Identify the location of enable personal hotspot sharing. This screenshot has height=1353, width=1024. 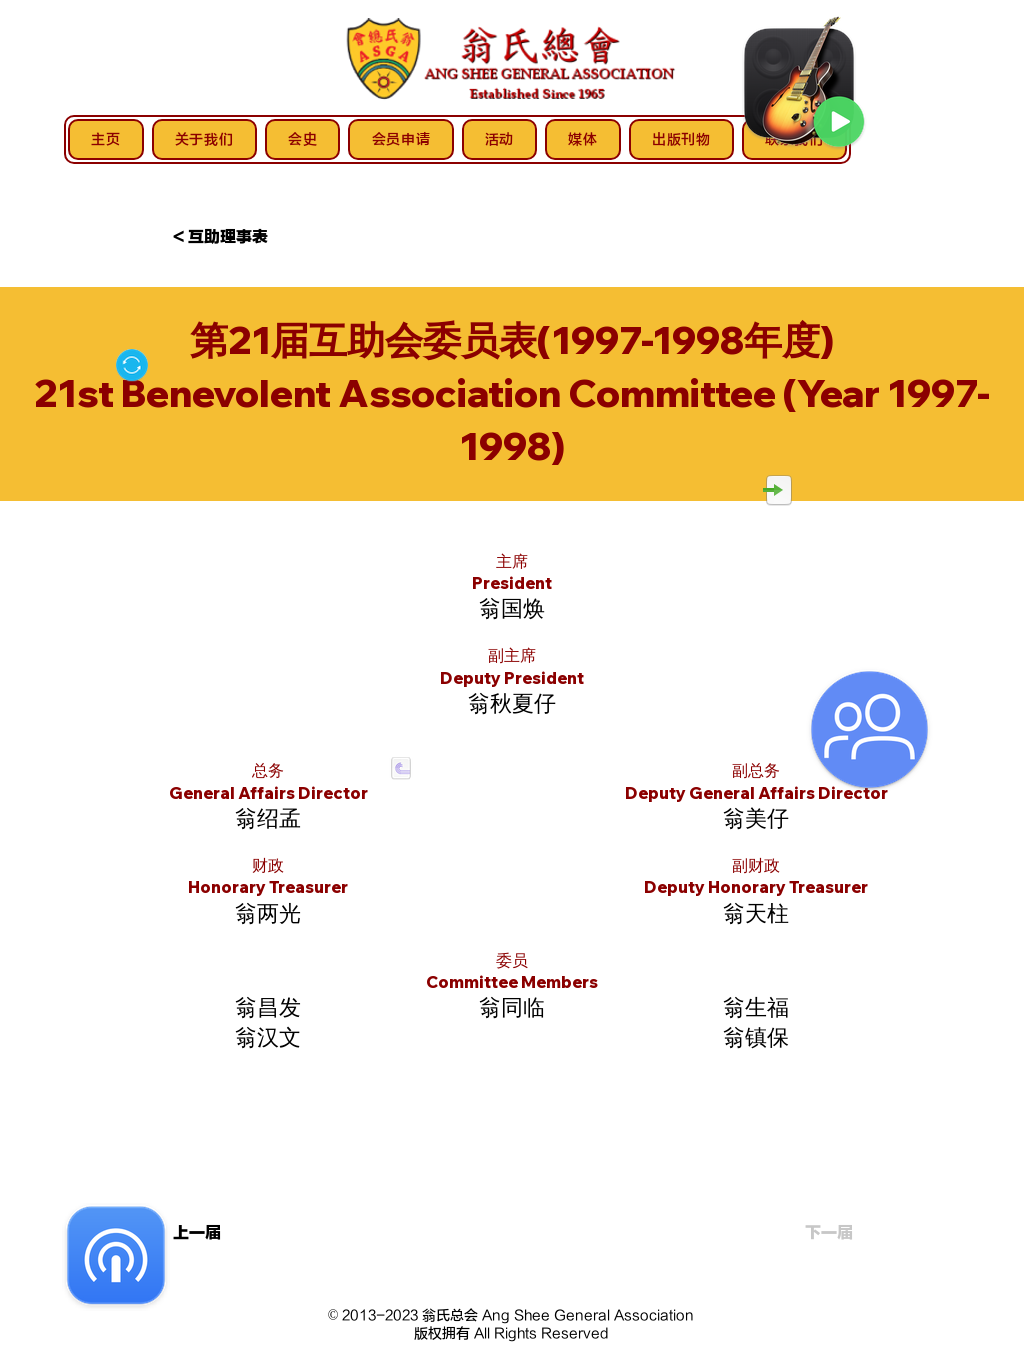
(116, 1257).